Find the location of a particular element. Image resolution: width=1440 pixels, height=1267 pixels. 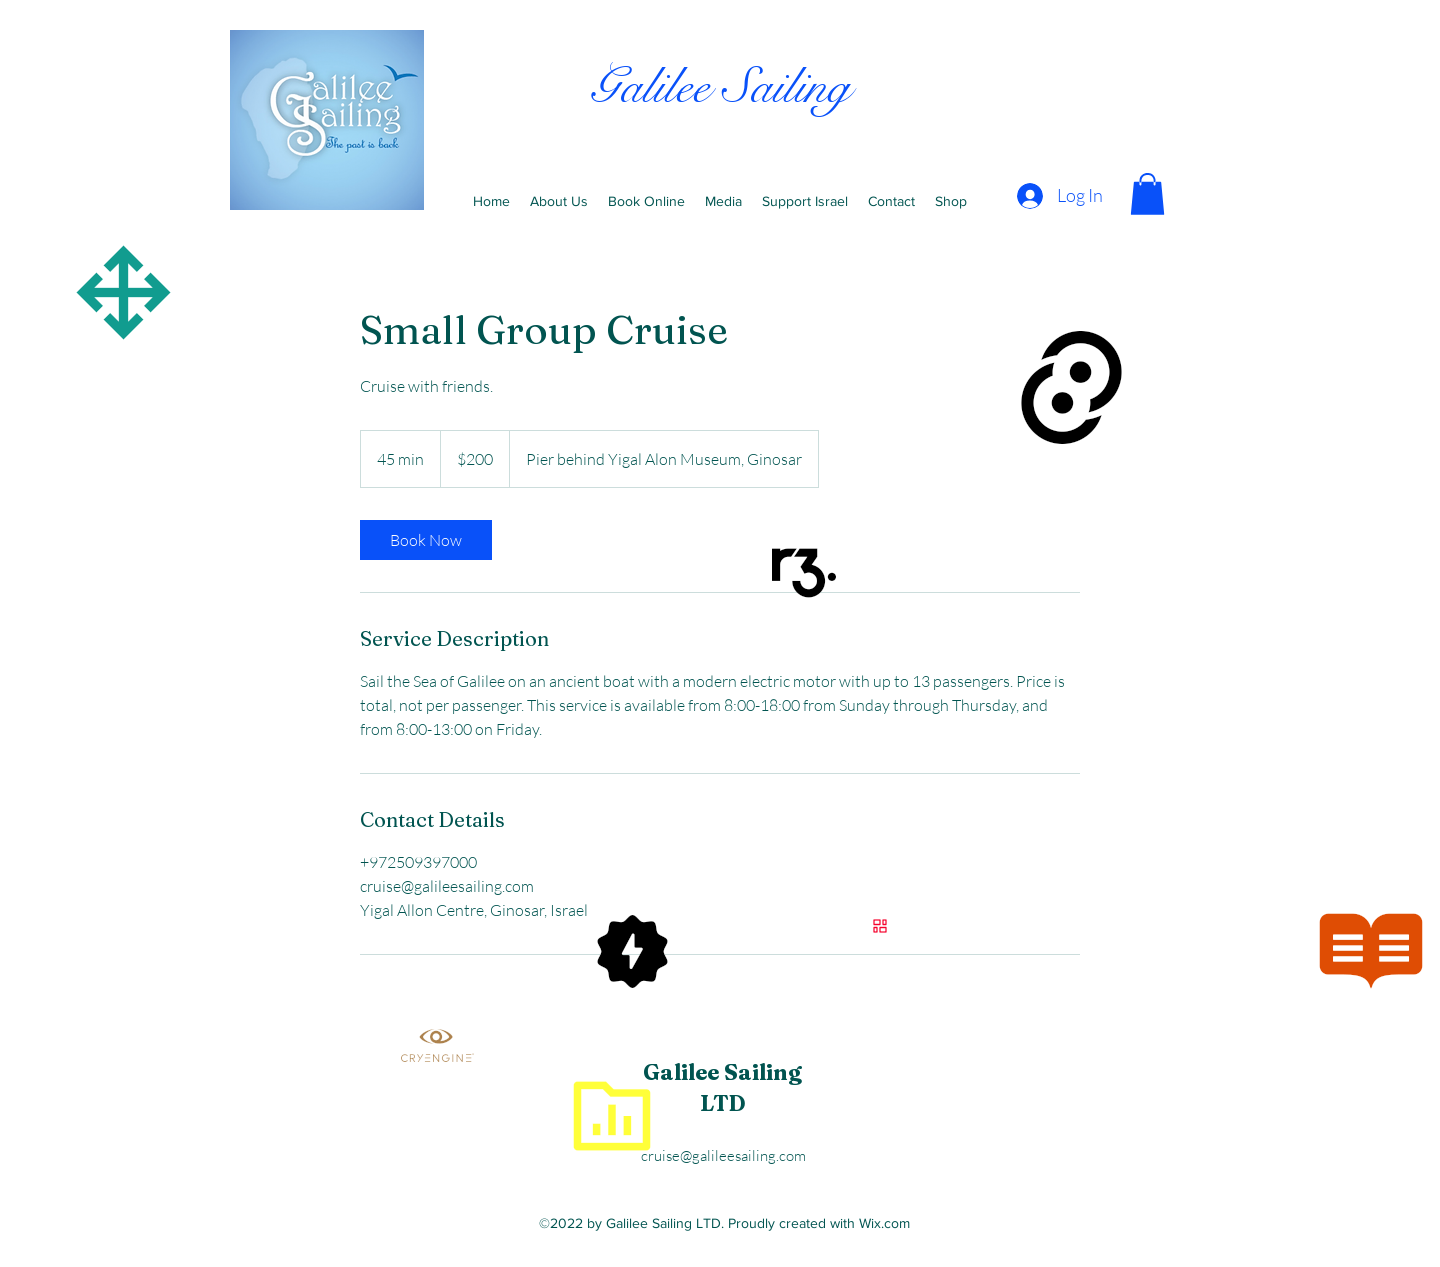

open the fueler app is located at coordinates (632, 951).